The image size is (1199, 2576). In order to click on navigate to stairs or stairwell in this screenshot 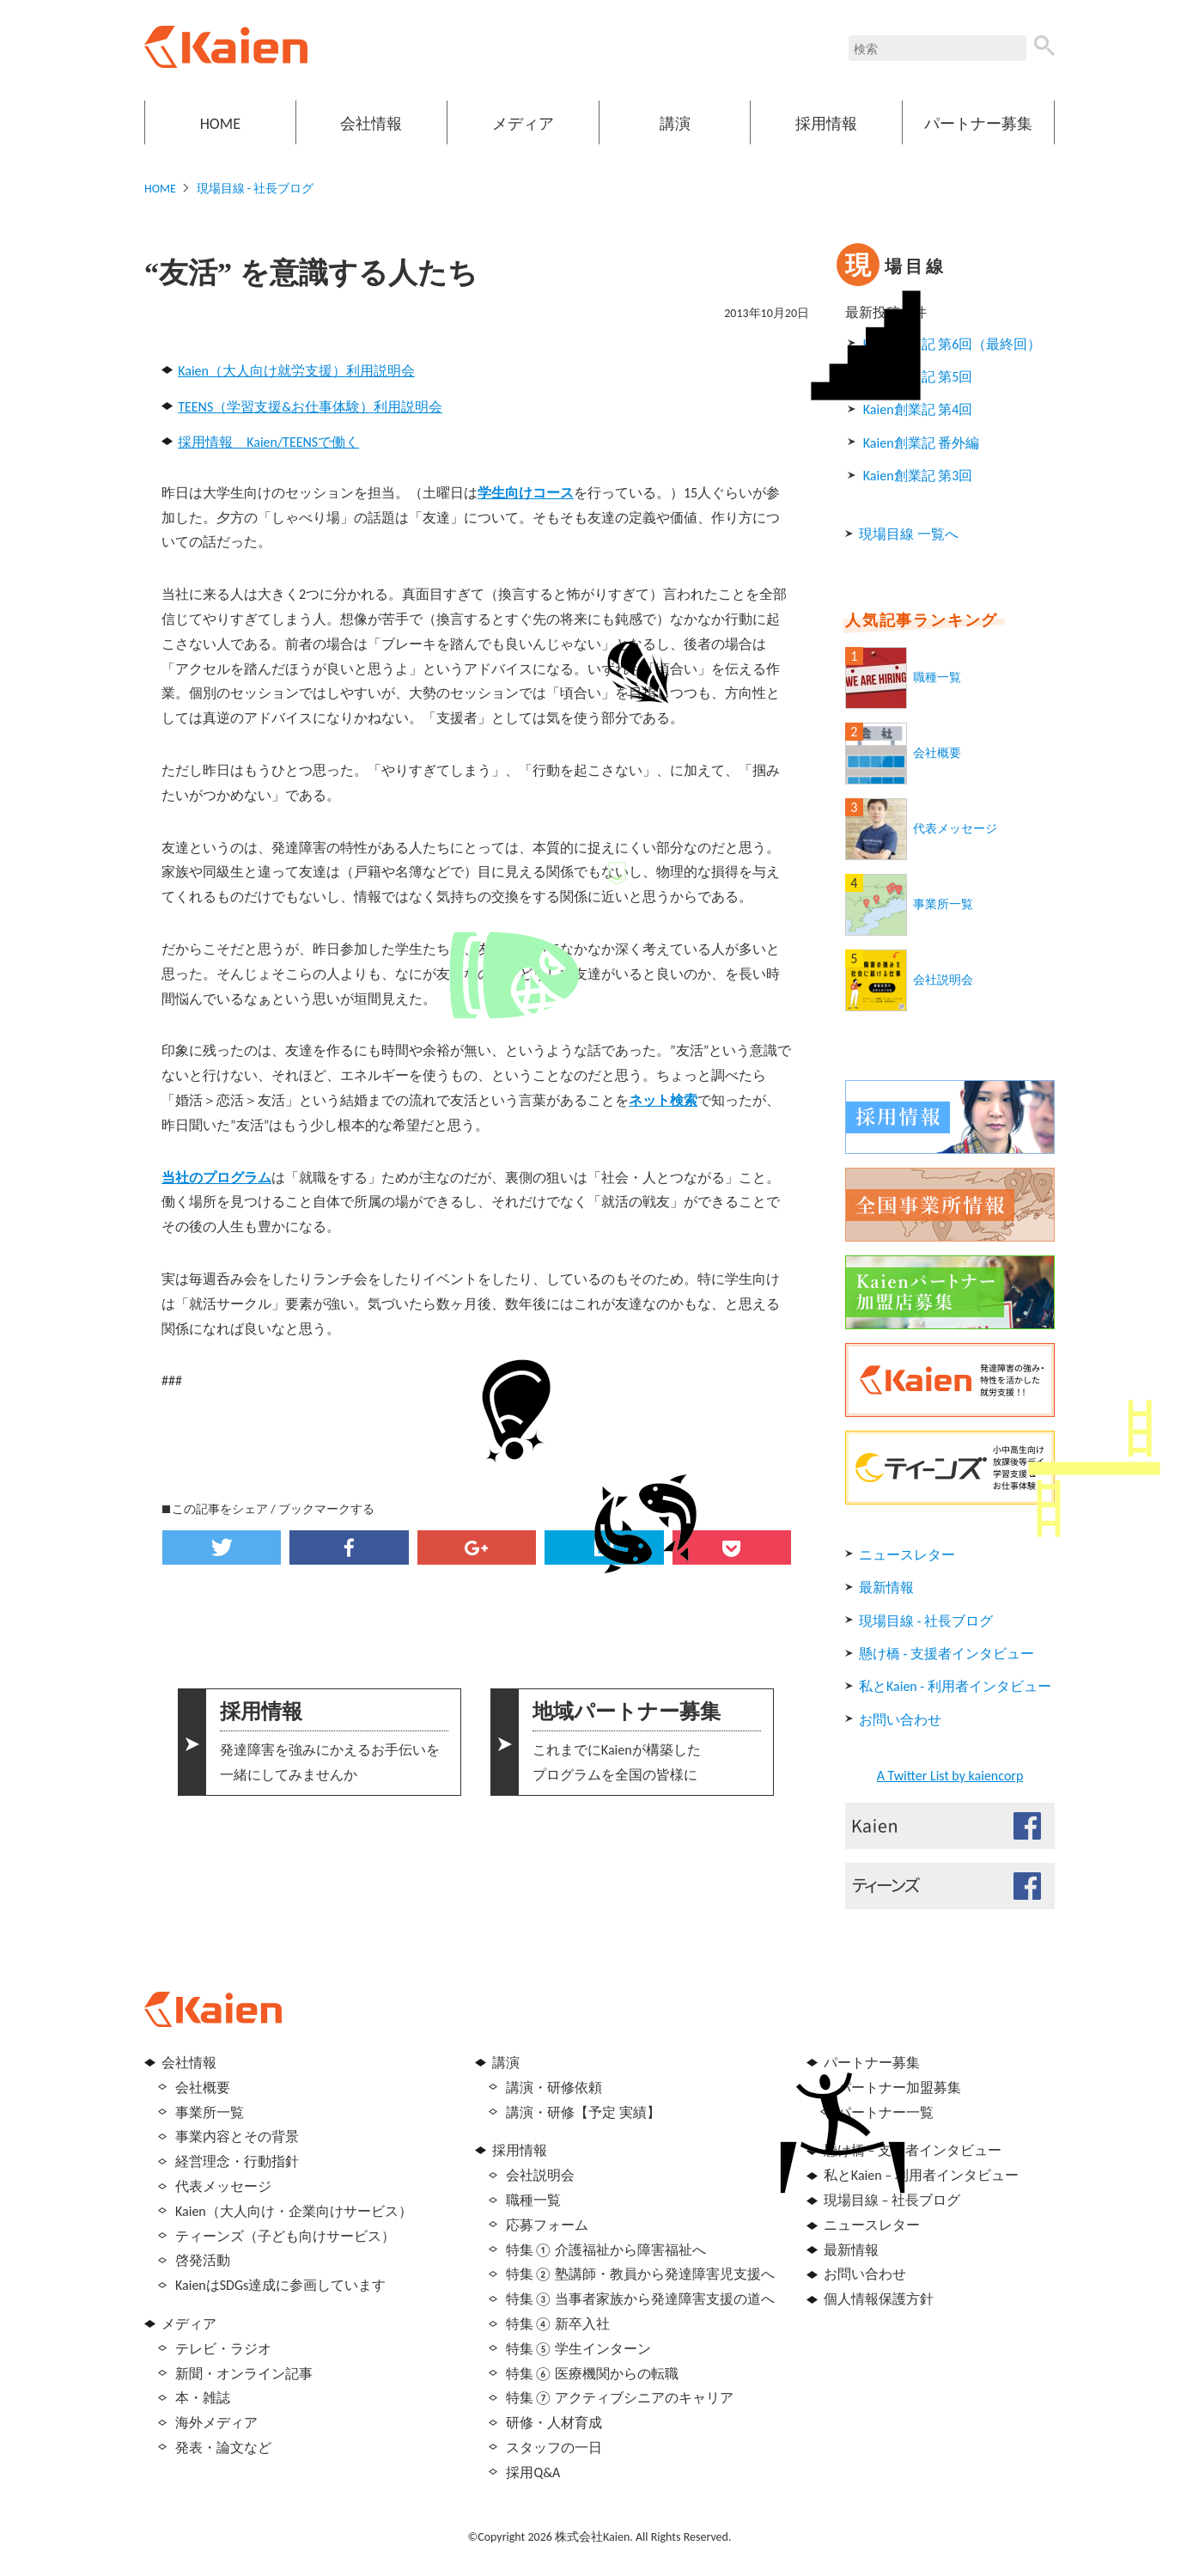, I will do `click(866, 345)`.